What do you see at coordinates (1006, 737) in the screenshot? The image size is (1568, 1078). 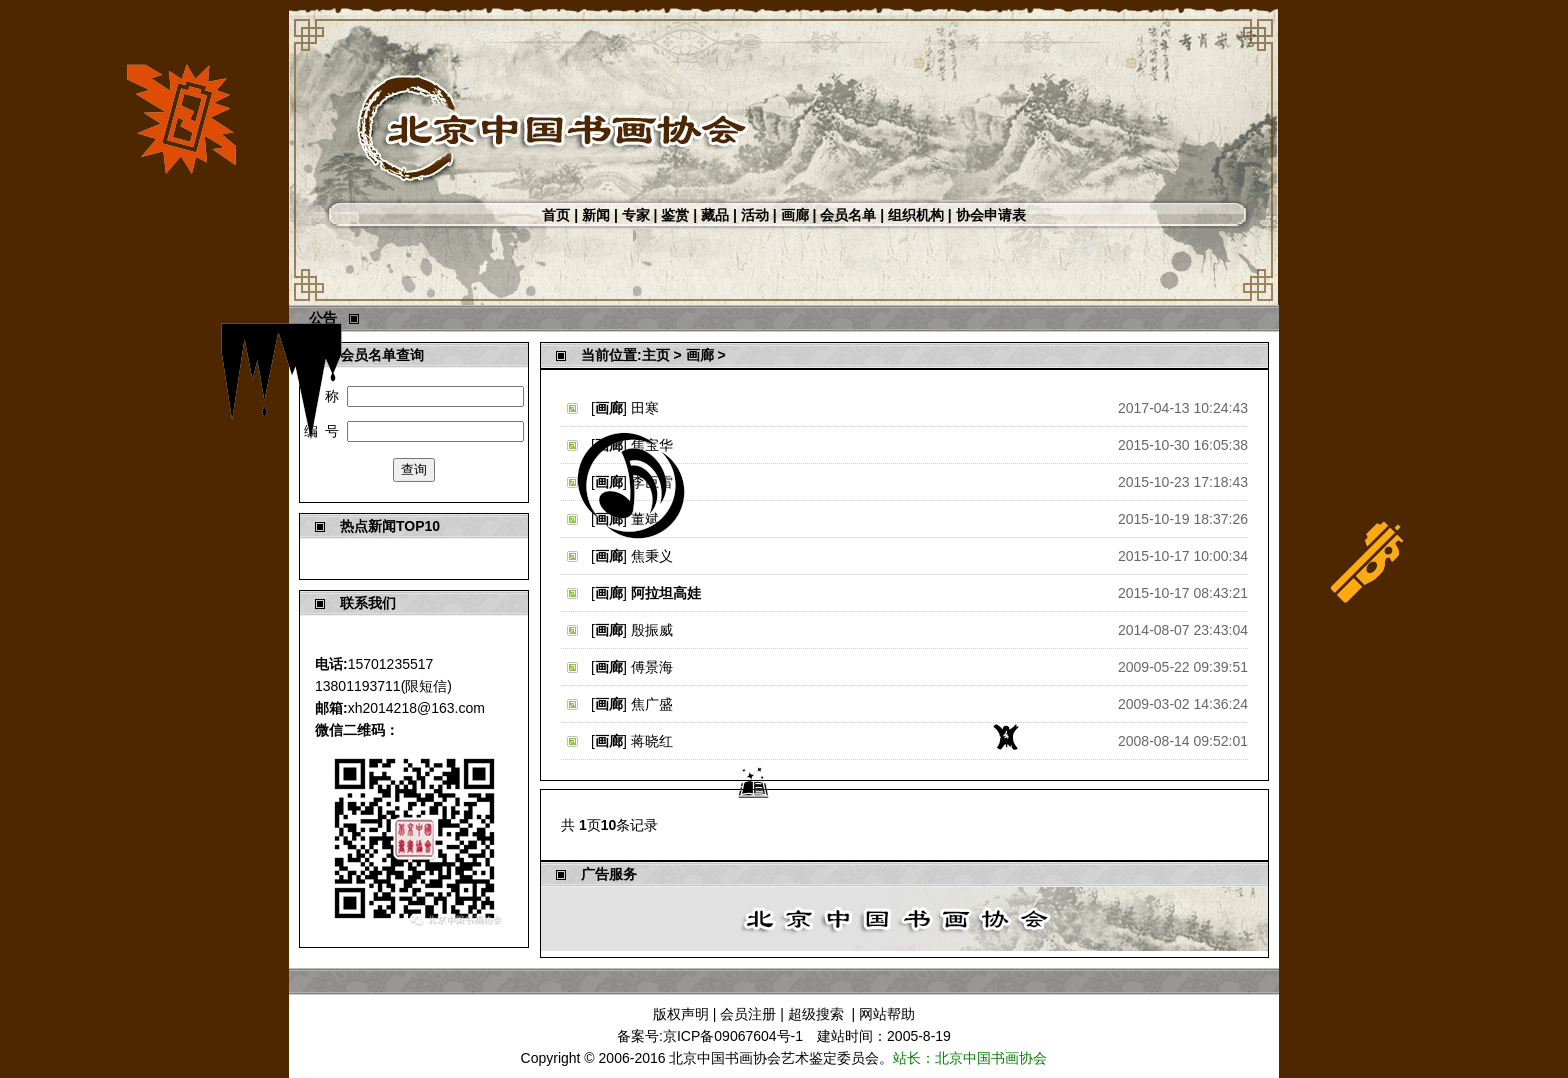 I see `select animal hide material or resource` at bounding box center [1006, 737].